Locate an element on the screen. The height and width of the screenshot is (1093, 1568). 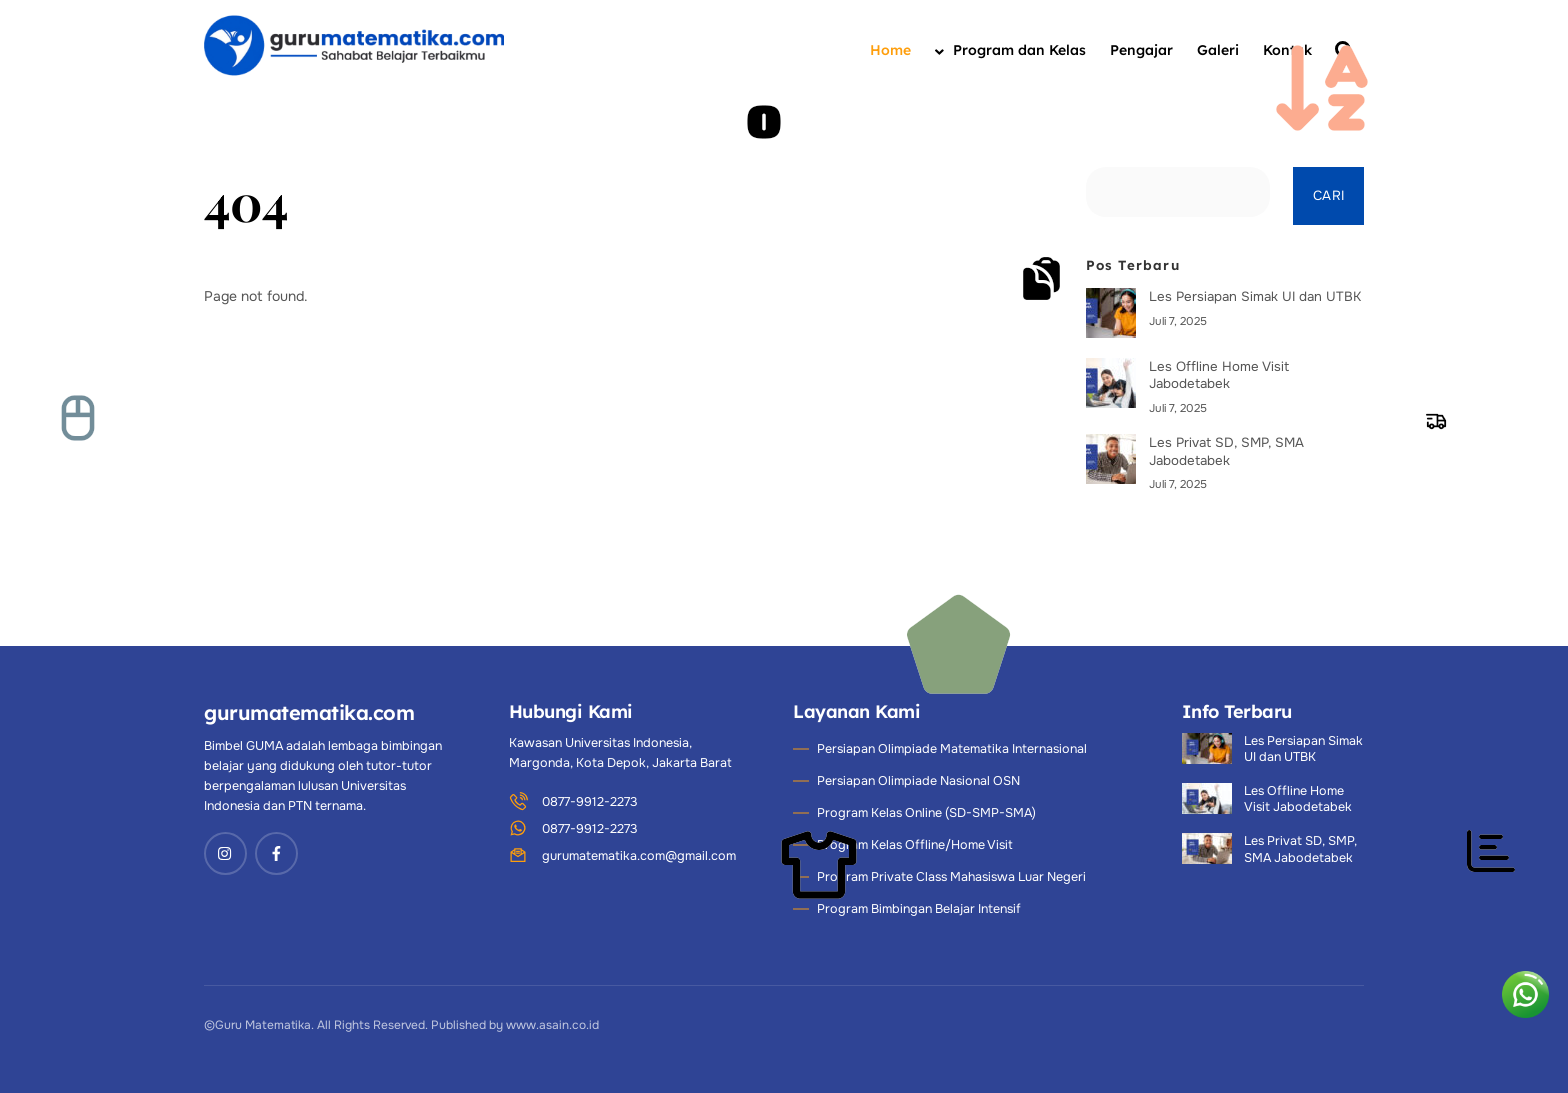
sort items alphabetically from A to Z is located at coordinates (1322, 88).